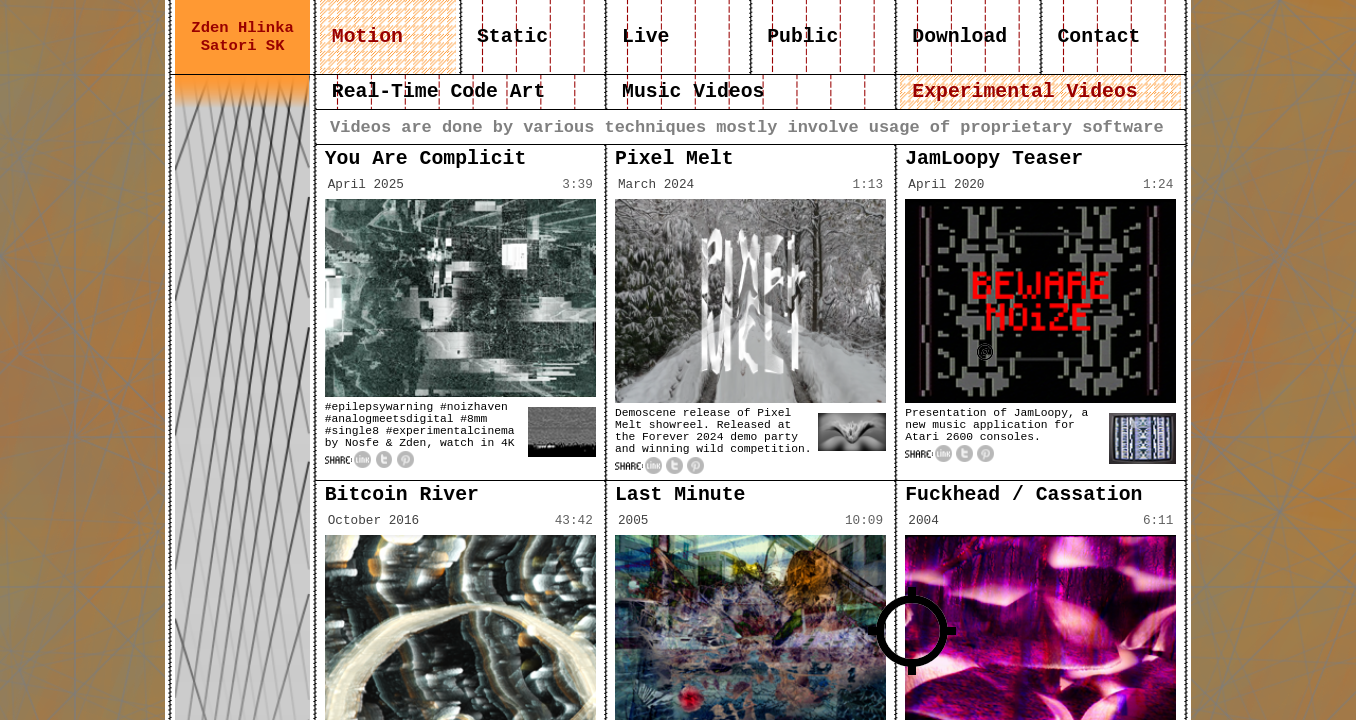 The width and height of the screenshot is (1356, 720). Describe the element at coordinates (985, 352) in the screenshot. I see `open safari browser` at that location.